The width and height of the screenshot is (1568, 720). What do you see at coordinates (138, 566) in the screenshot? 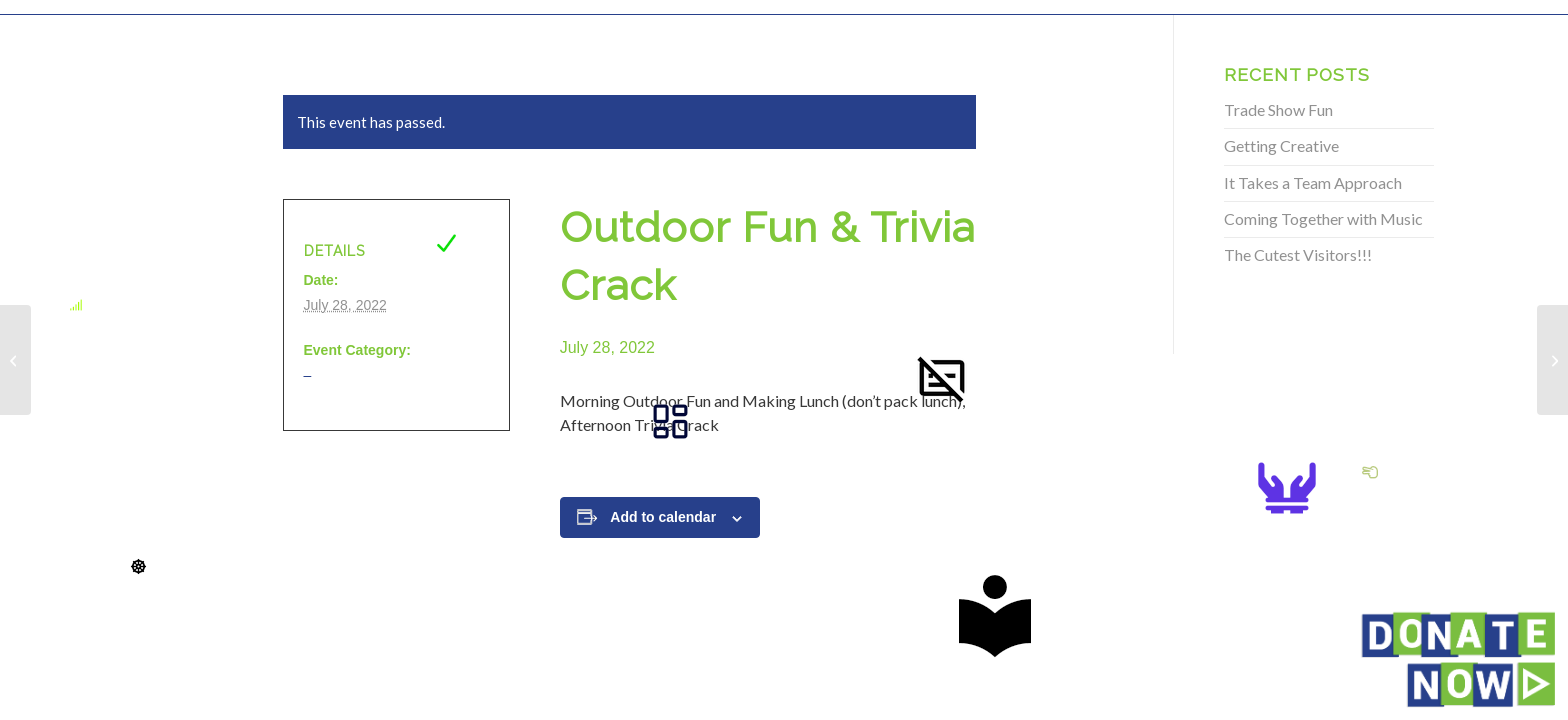
I see `navigate to buddhism or dharma-related content` at bounding box center [138, 566].